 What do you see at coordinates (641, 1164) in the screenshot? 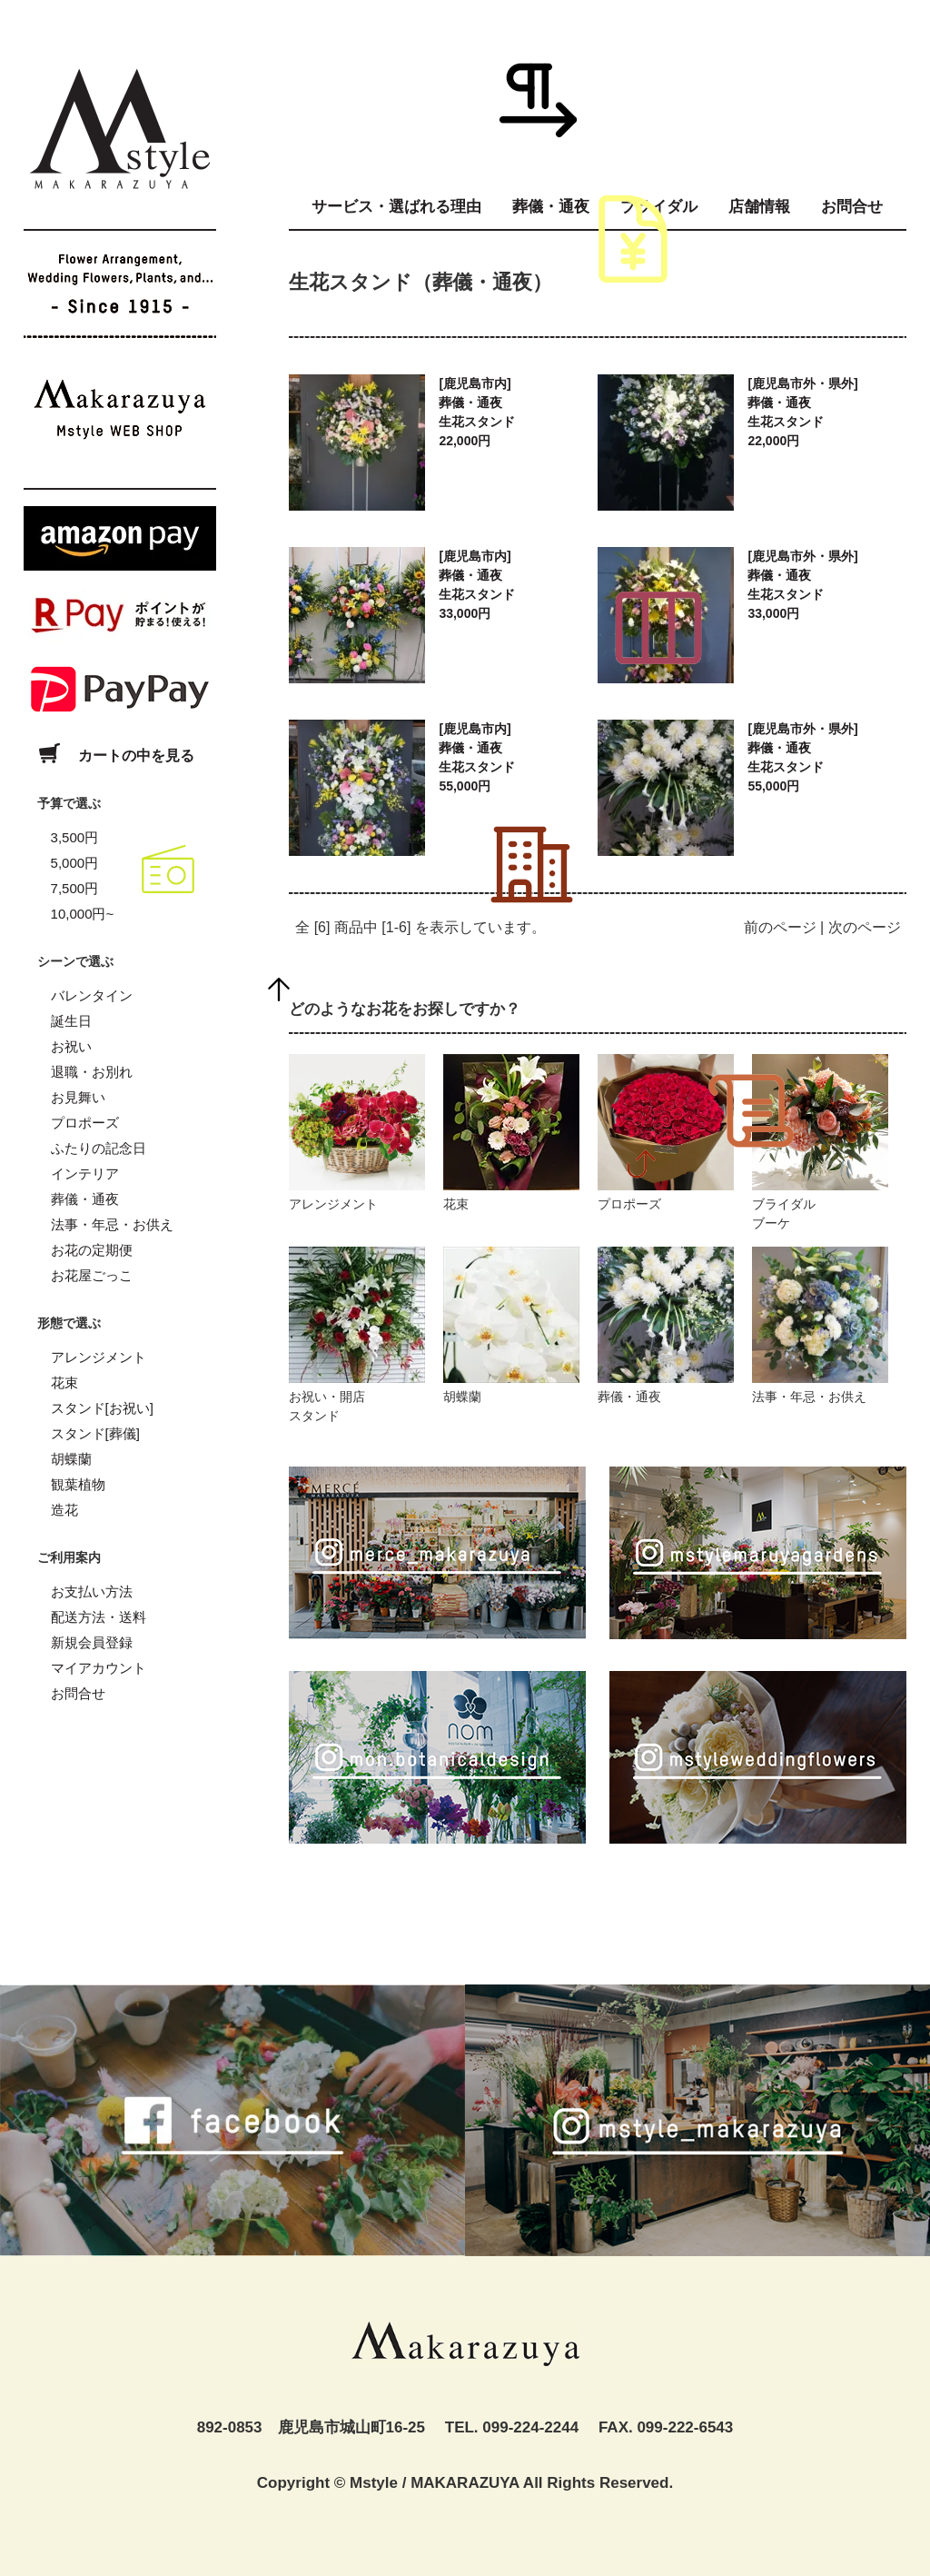
I see `go back to top of page` at bounding box center [641, 1164].